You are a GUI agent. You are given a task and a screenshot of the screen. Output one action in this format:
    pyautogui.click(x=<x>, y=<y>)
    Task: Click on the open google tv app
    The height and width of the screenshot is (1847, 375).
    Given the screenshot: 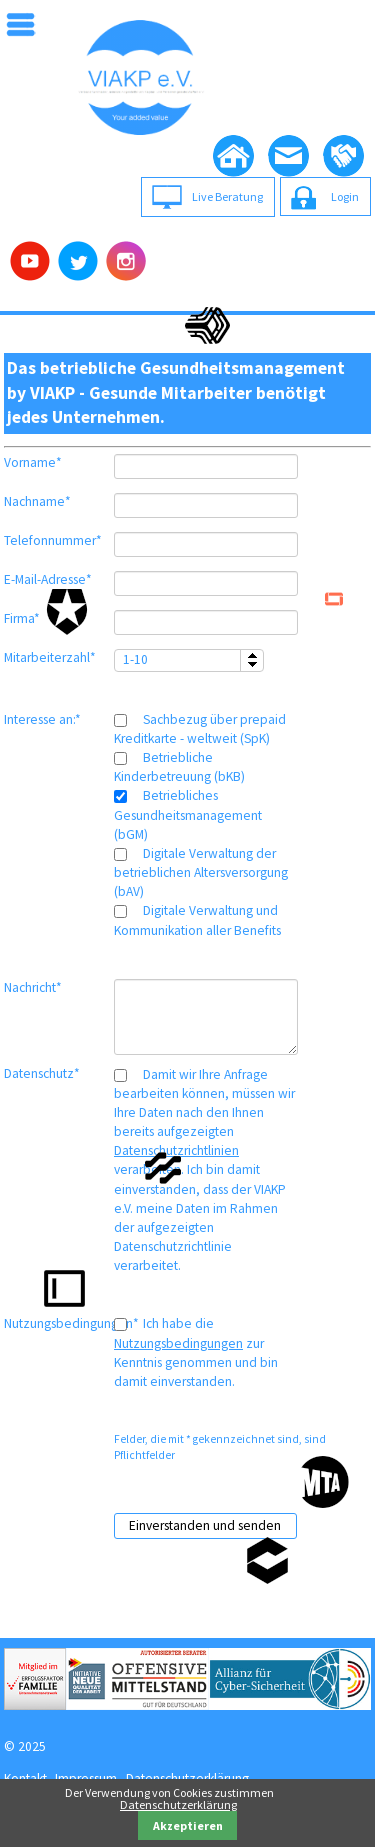 What is the action you would take?
    pyautogui.click(x=334, y=599)
    